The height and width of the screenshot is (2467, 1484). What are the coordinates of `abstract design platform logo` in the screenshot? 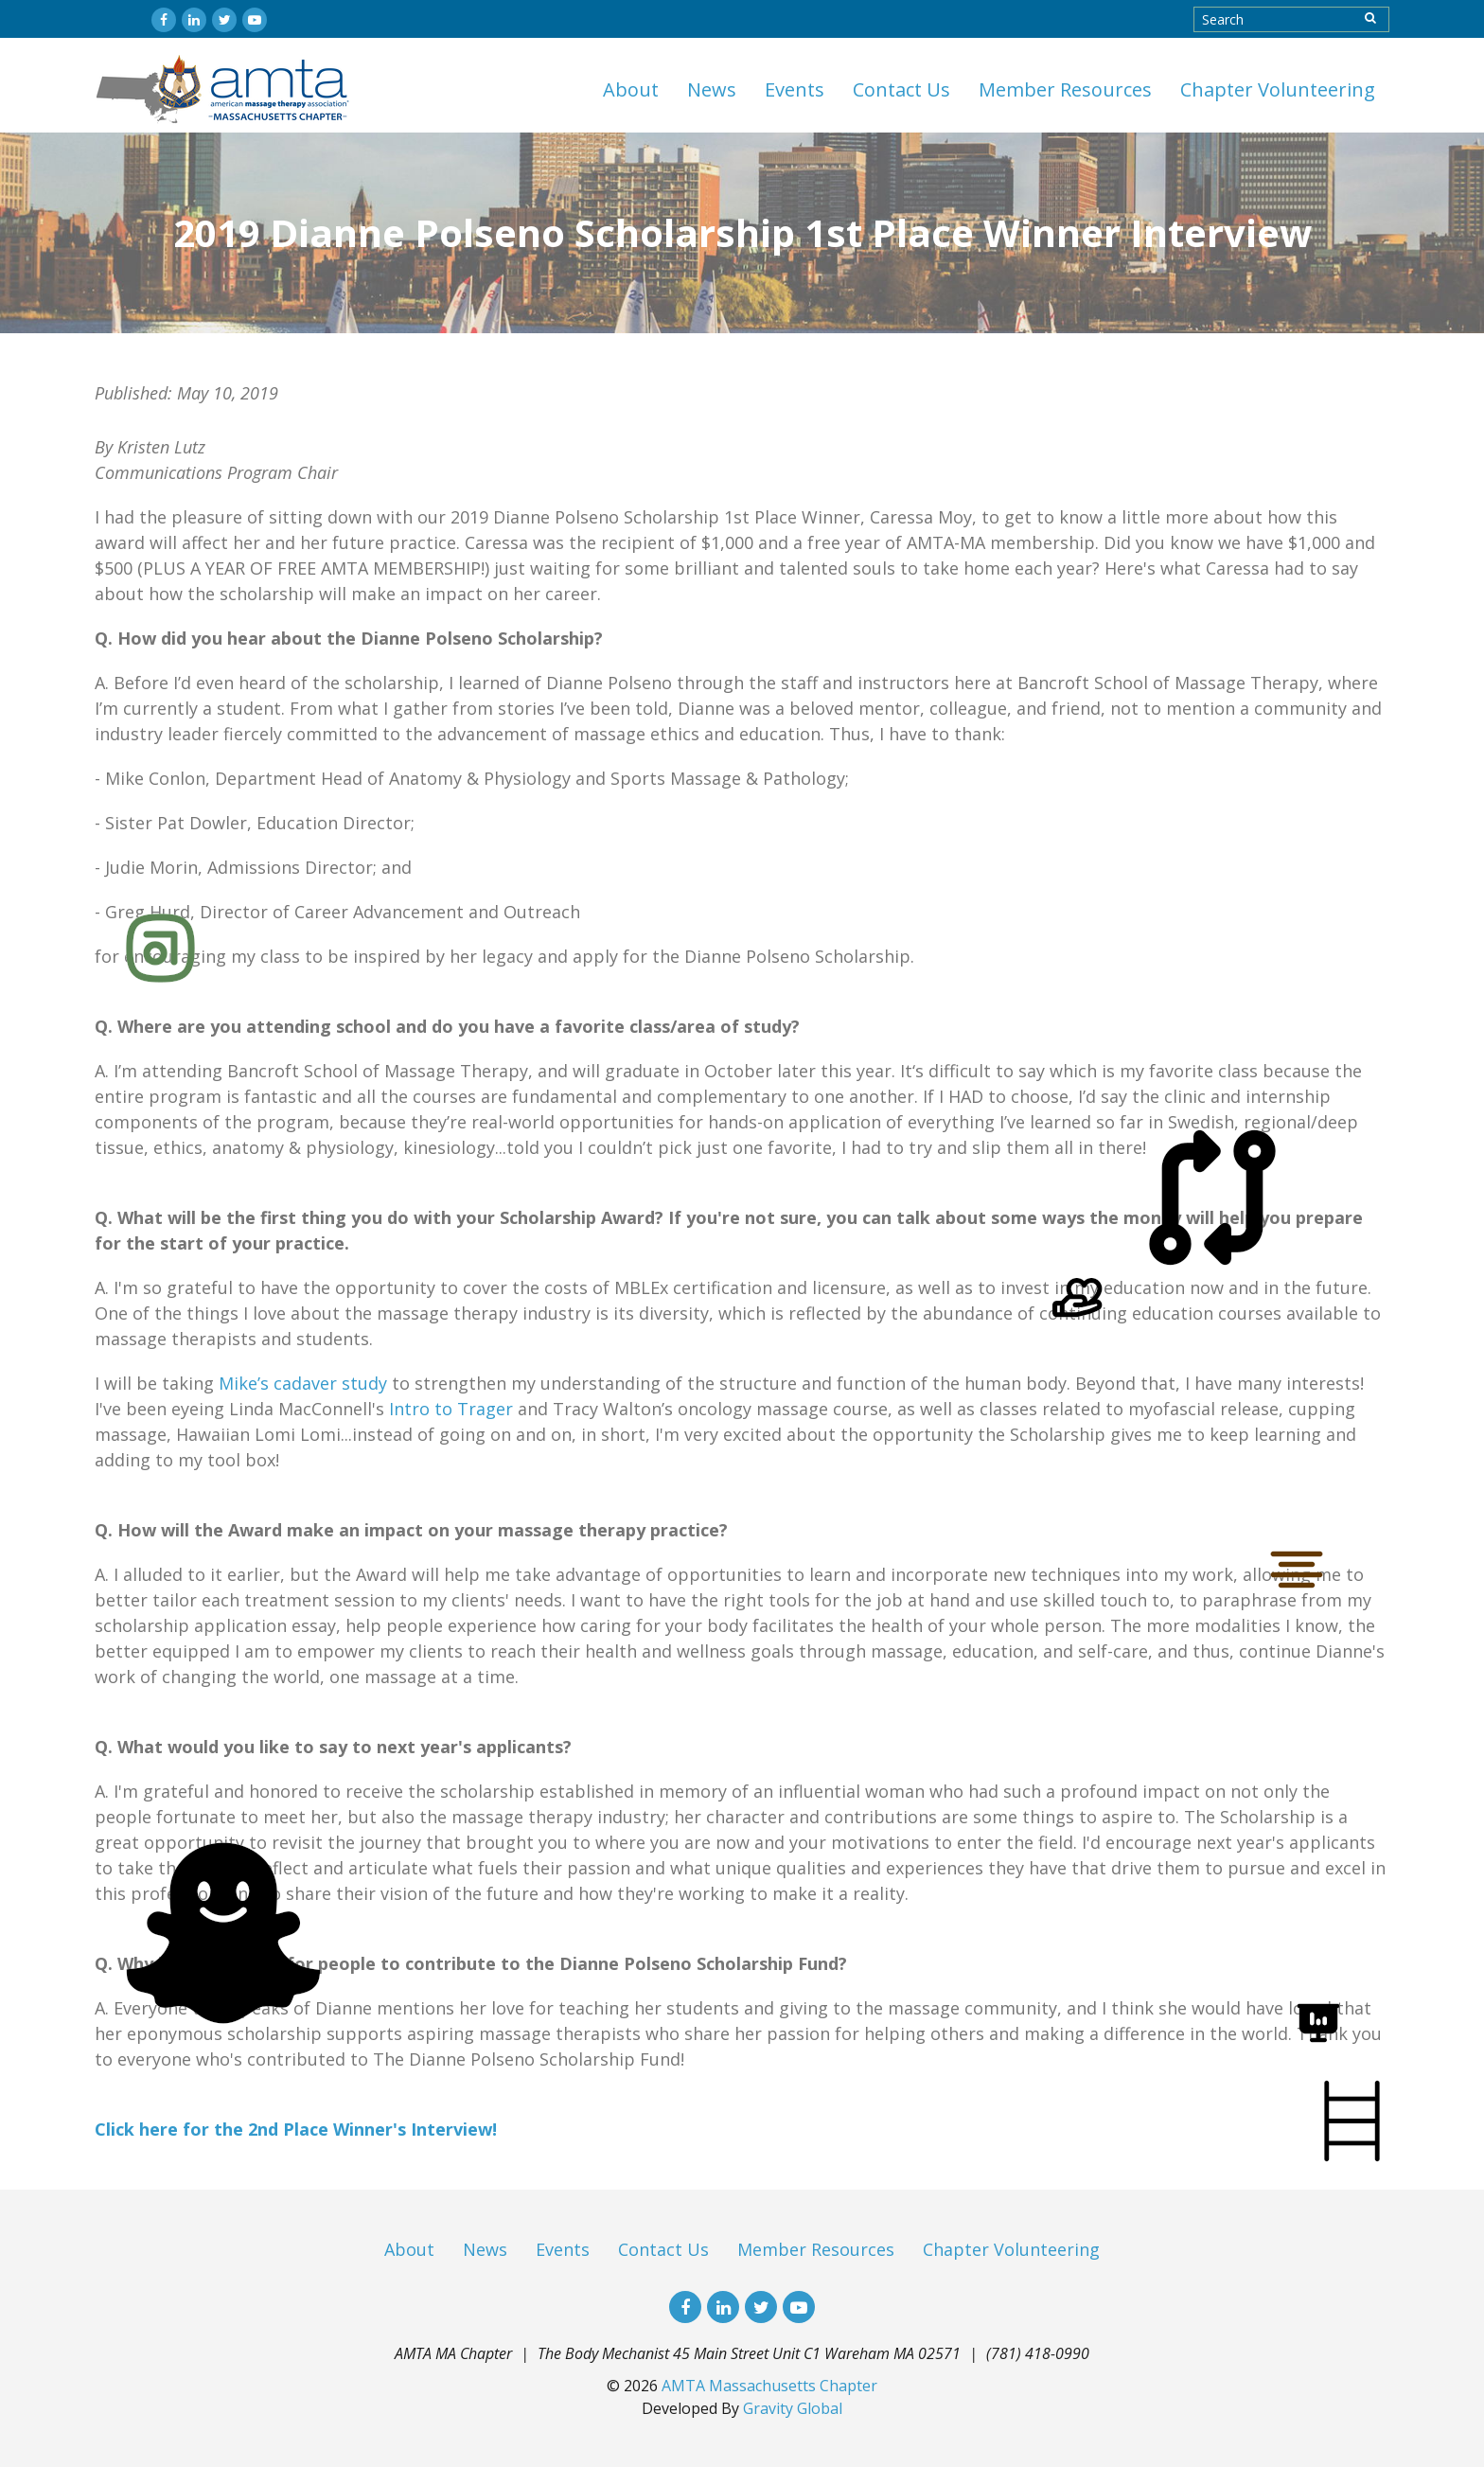 It's located at (160, 948).